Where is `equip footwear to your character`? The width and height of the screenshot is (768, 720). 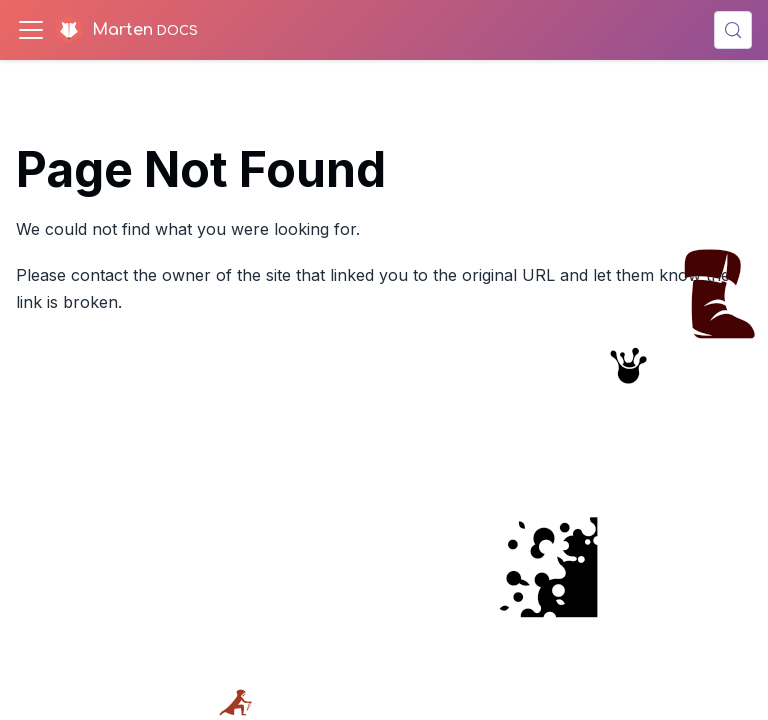 equip footwear to your character is located at coordinates (714, 294).